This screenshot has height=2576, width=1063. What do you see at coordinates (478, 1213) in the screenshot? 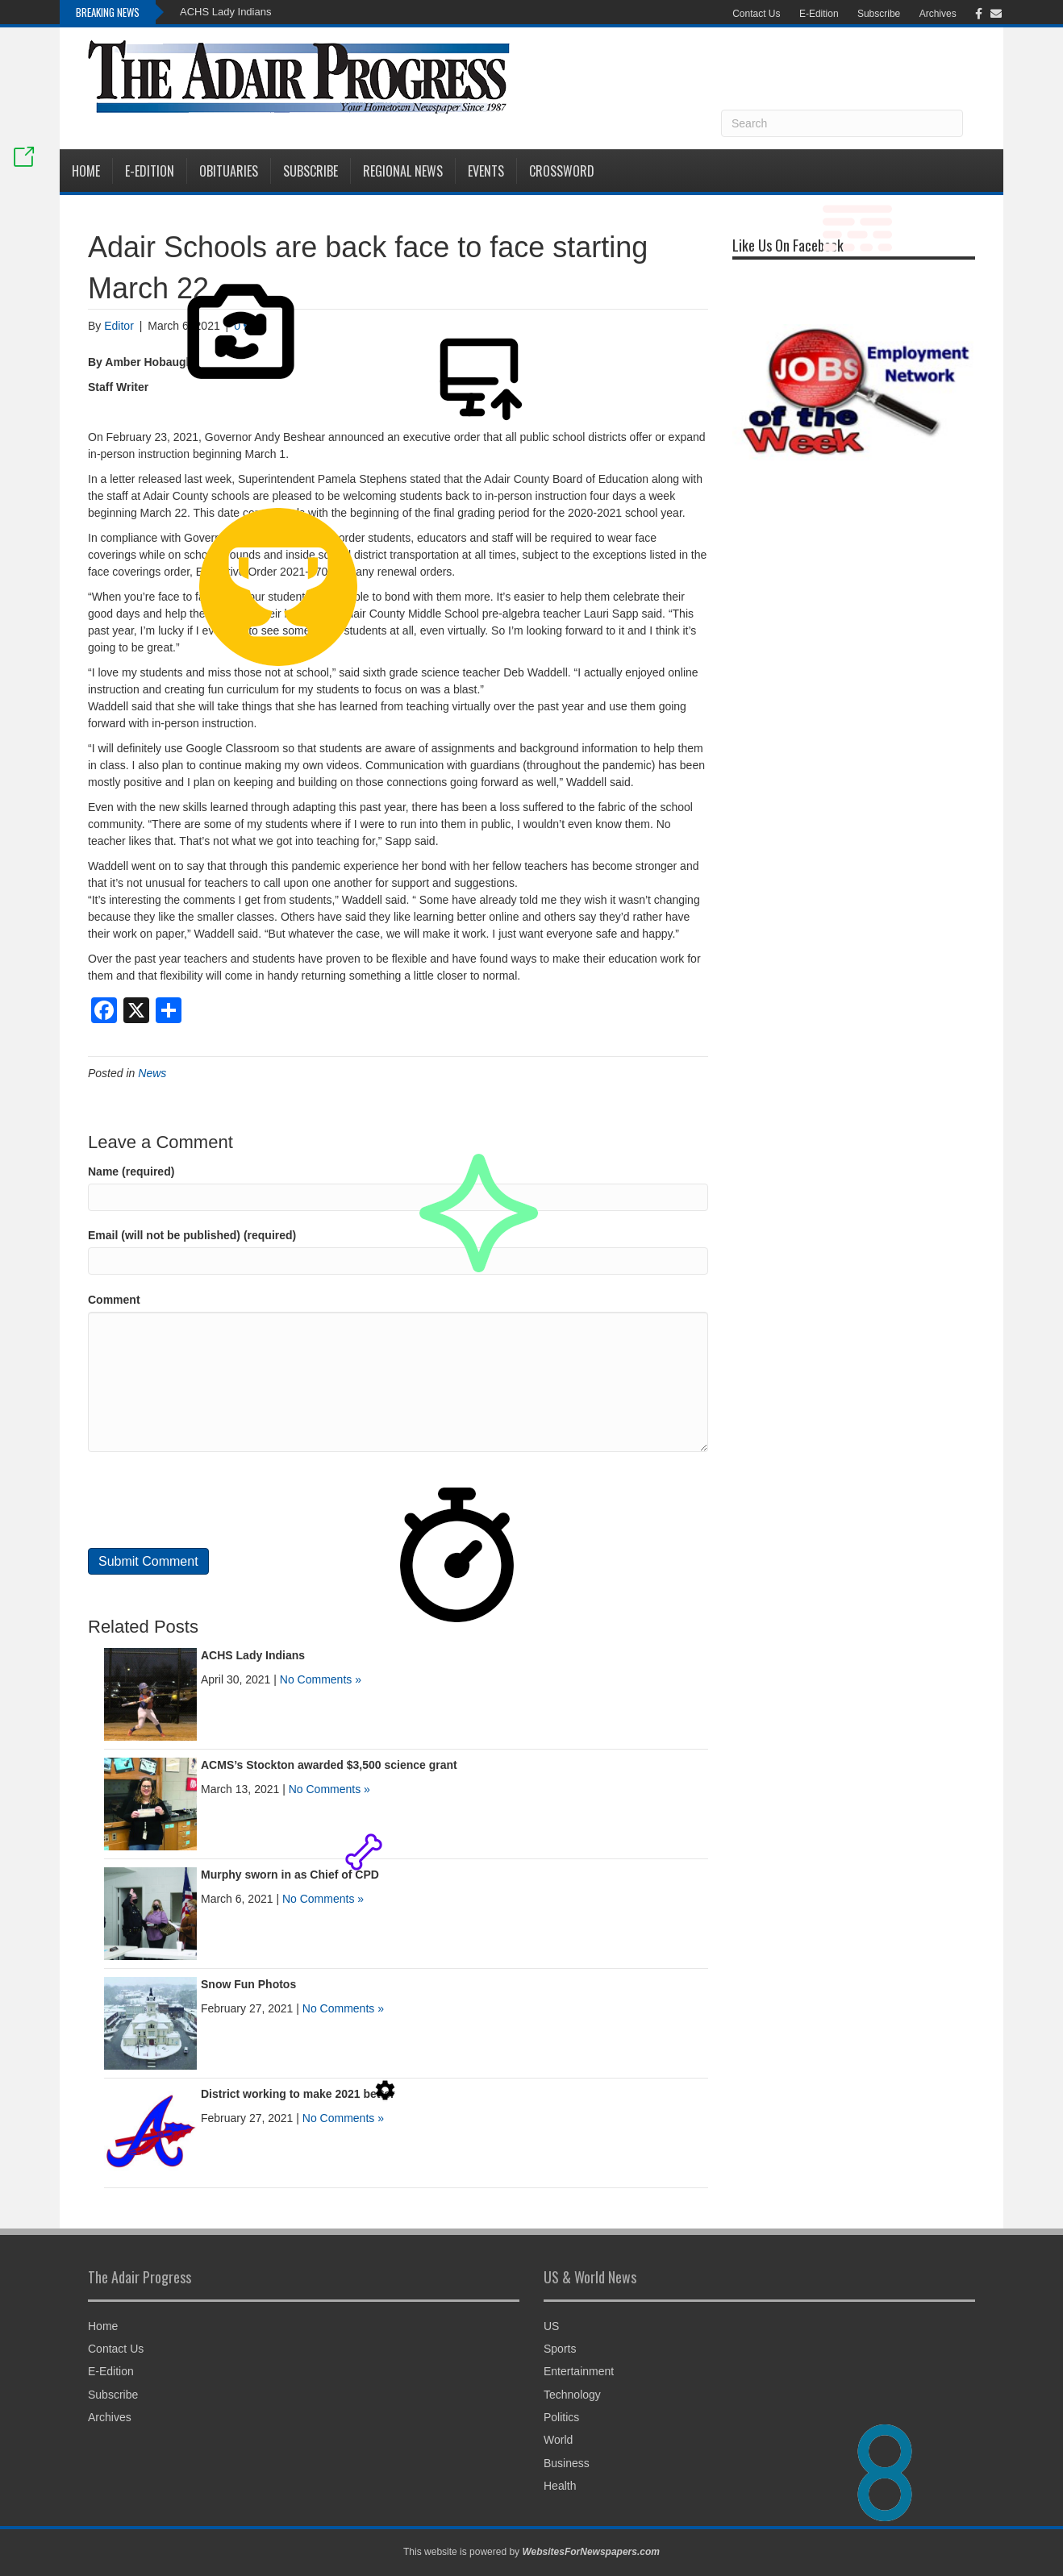
I see `indicates AI-generated or enhanced content` at bounding box center [478, 1213].